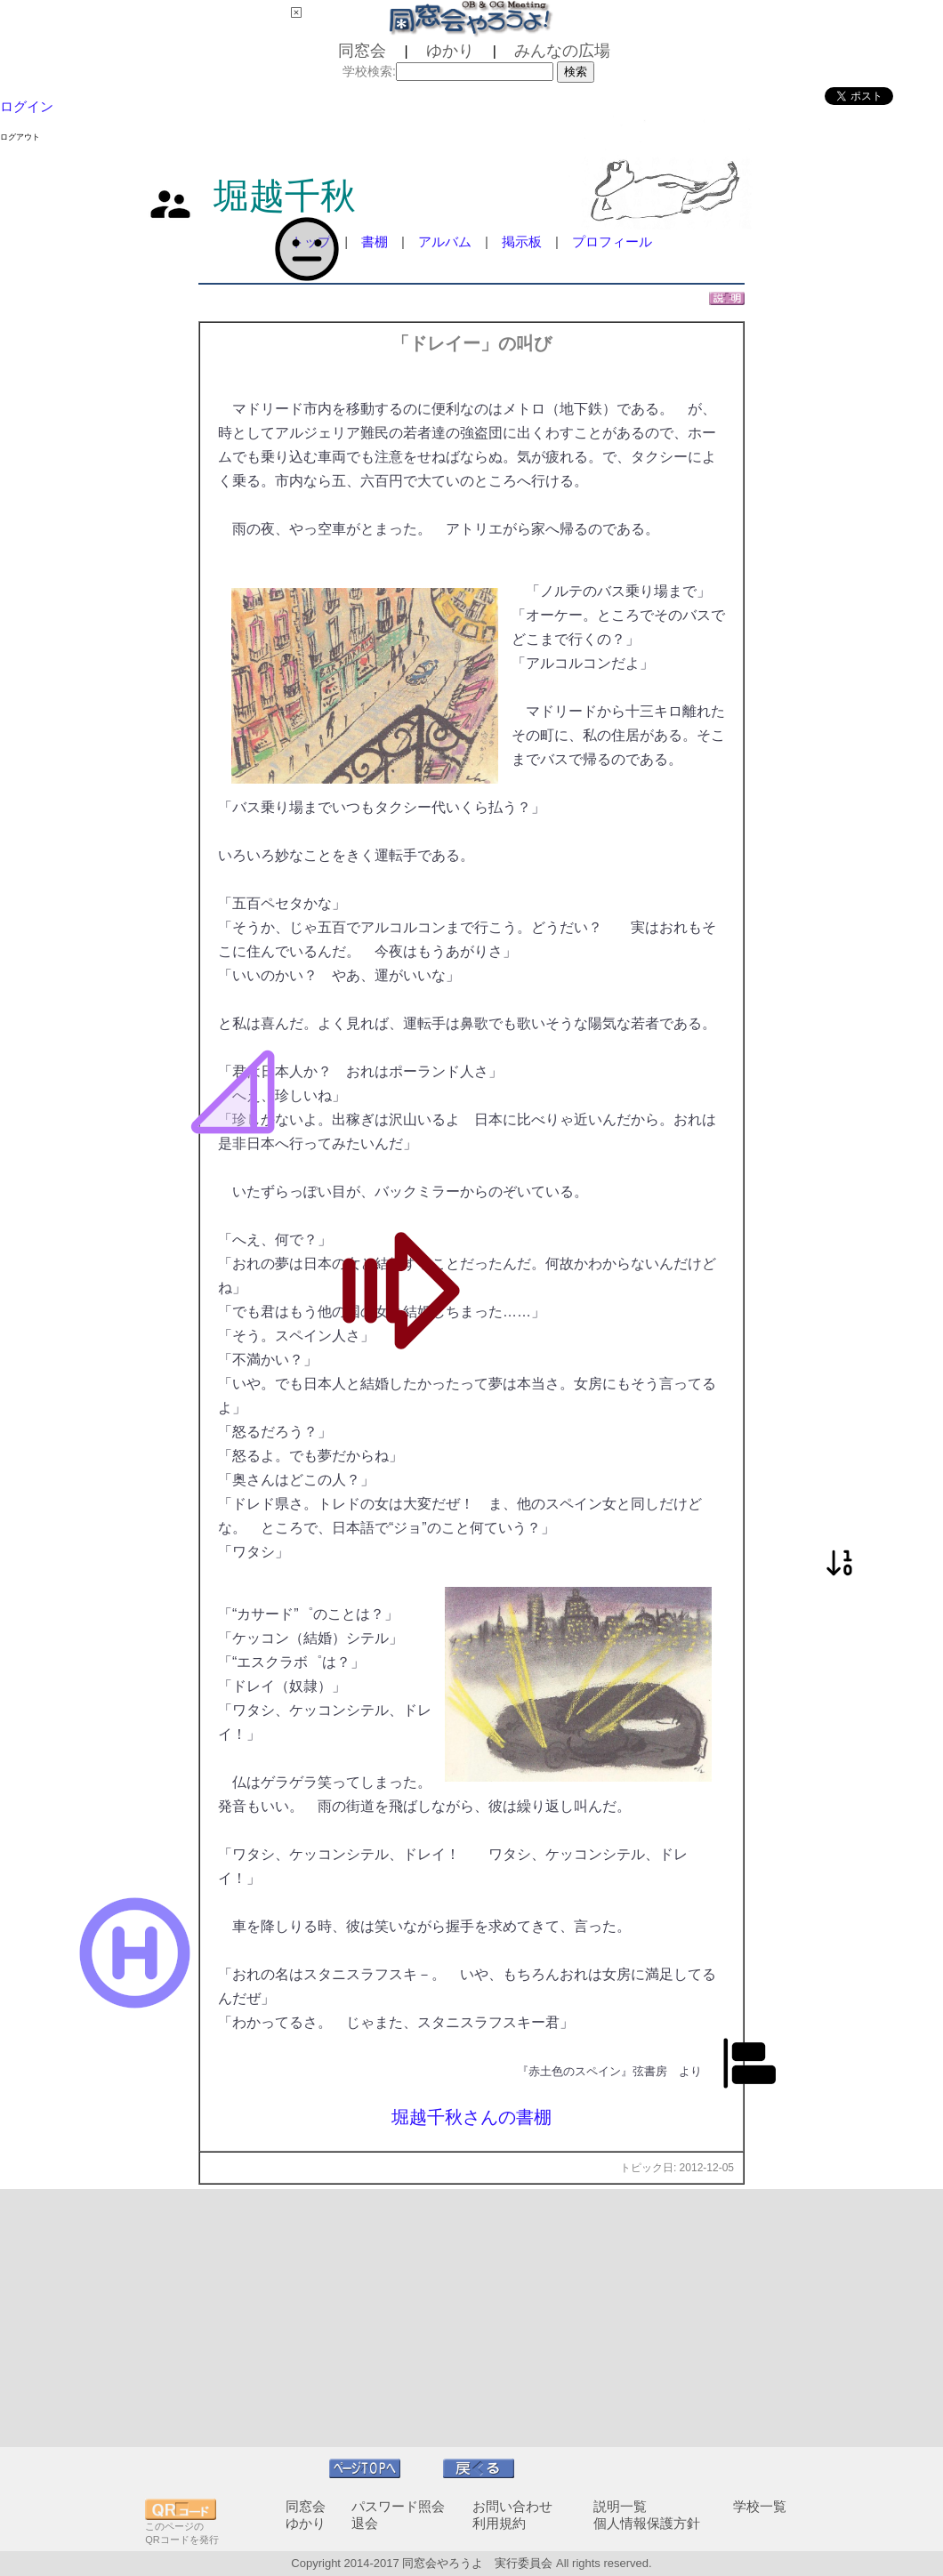  What do you see at coordinates (307, 249) in the screenshot?
I see `rate experience as neutral or average` at bounding box center [307, 249].